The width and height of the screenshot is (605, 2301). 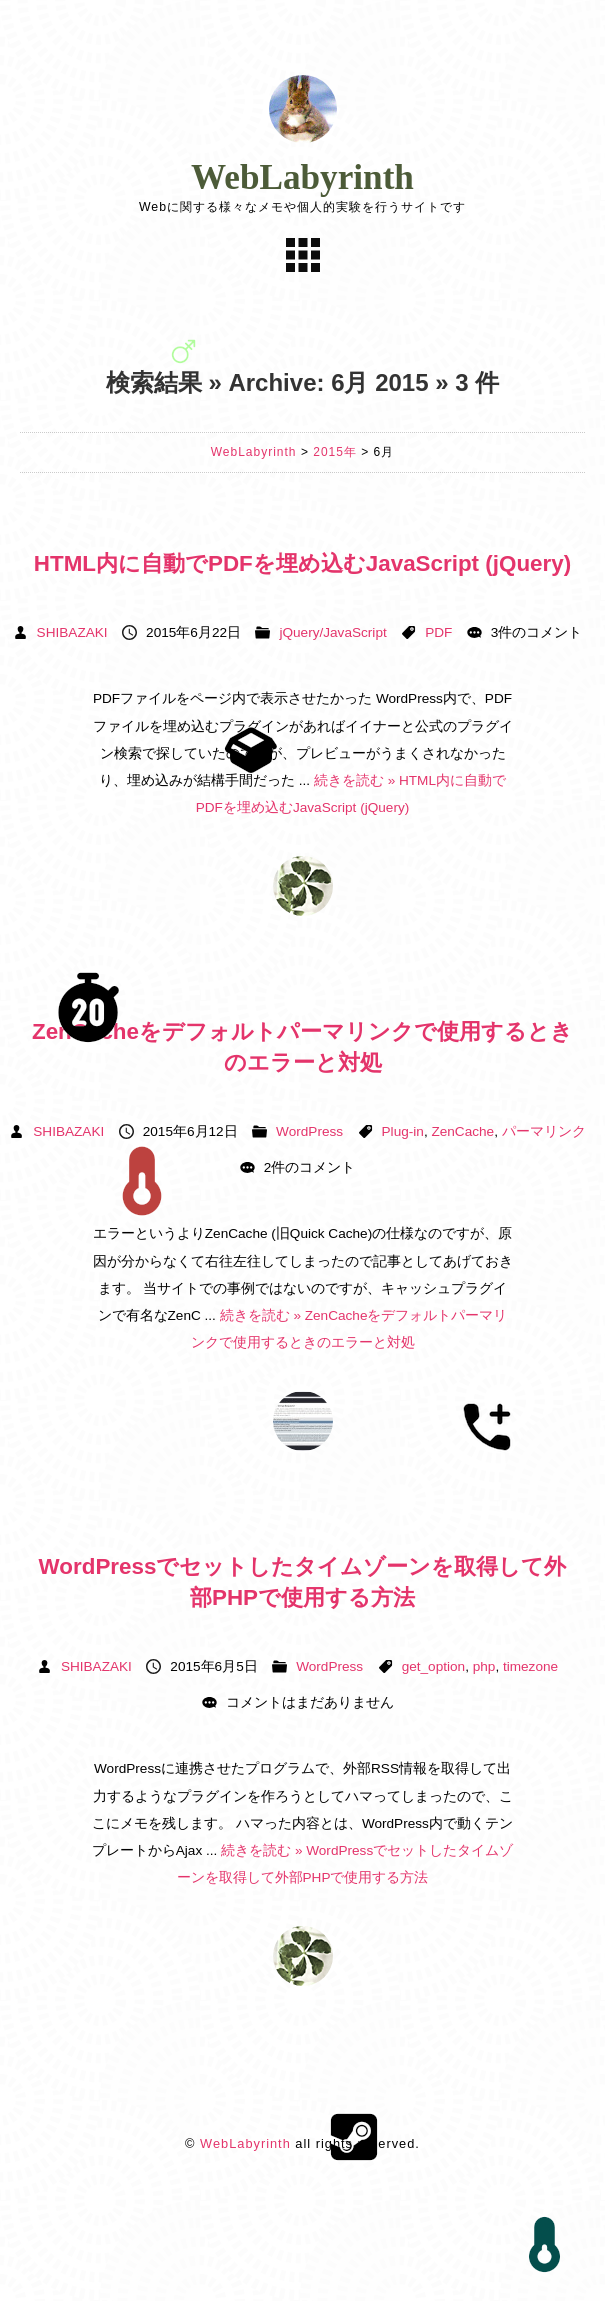 I want to click on indicates transgender identity option, so click(x=184, y=351).